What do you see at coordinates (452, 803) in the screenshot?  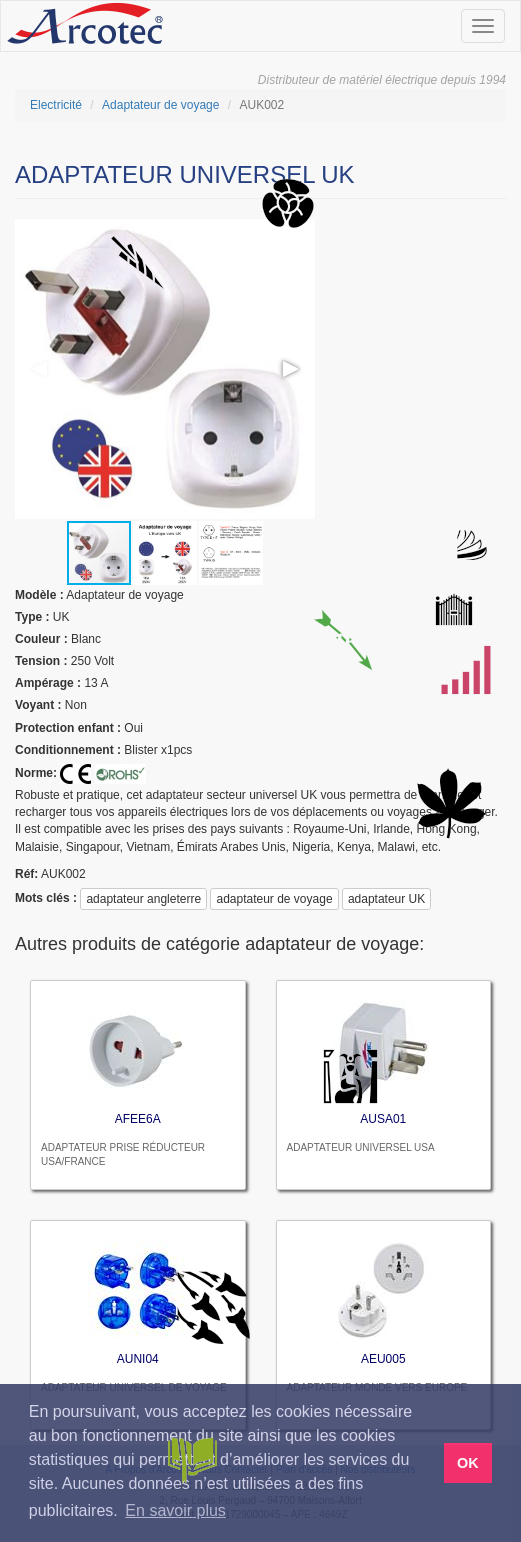 I see `nature or plant category indicator` at bounding box center [452, 803].